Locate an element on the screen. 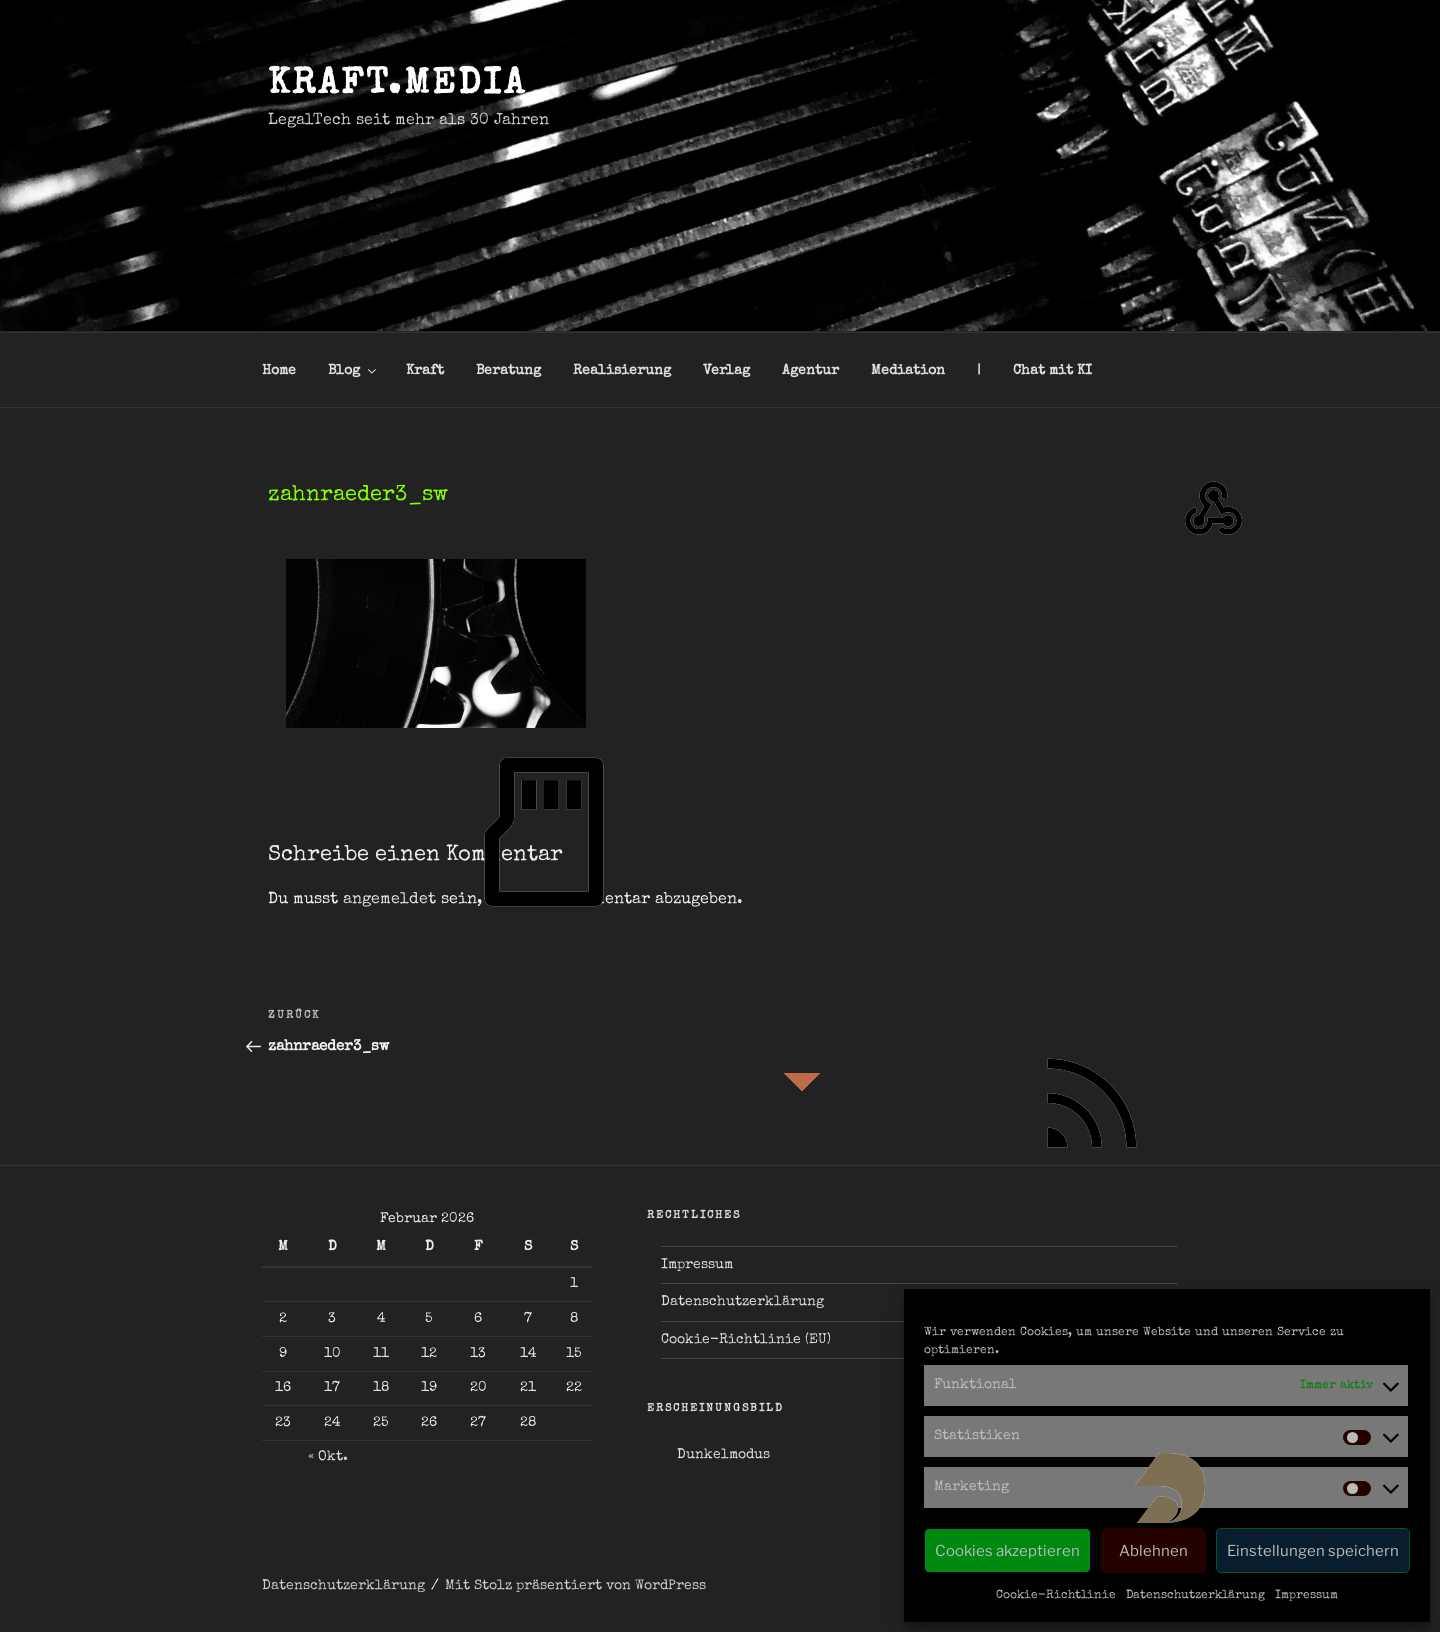  expand dropdown menu is located at coordinates (802, 1079).